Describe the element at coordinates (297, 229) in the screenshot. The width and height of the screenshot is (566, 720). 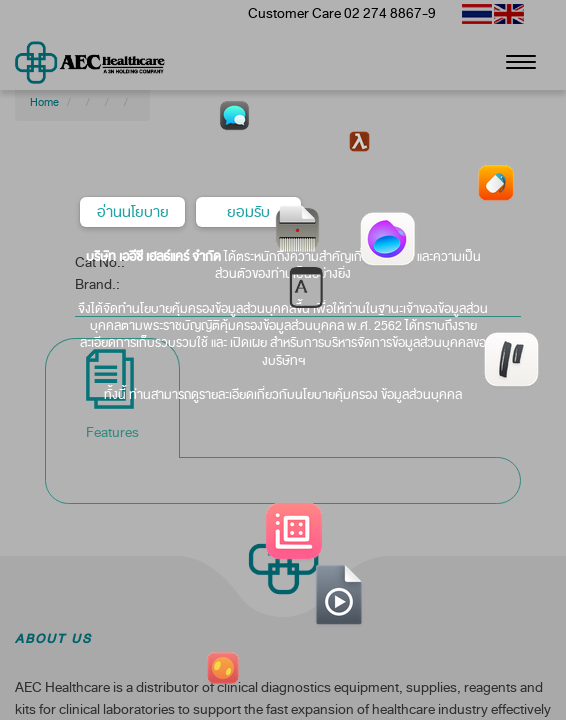
I see `open raider app for document scanning` at that location.